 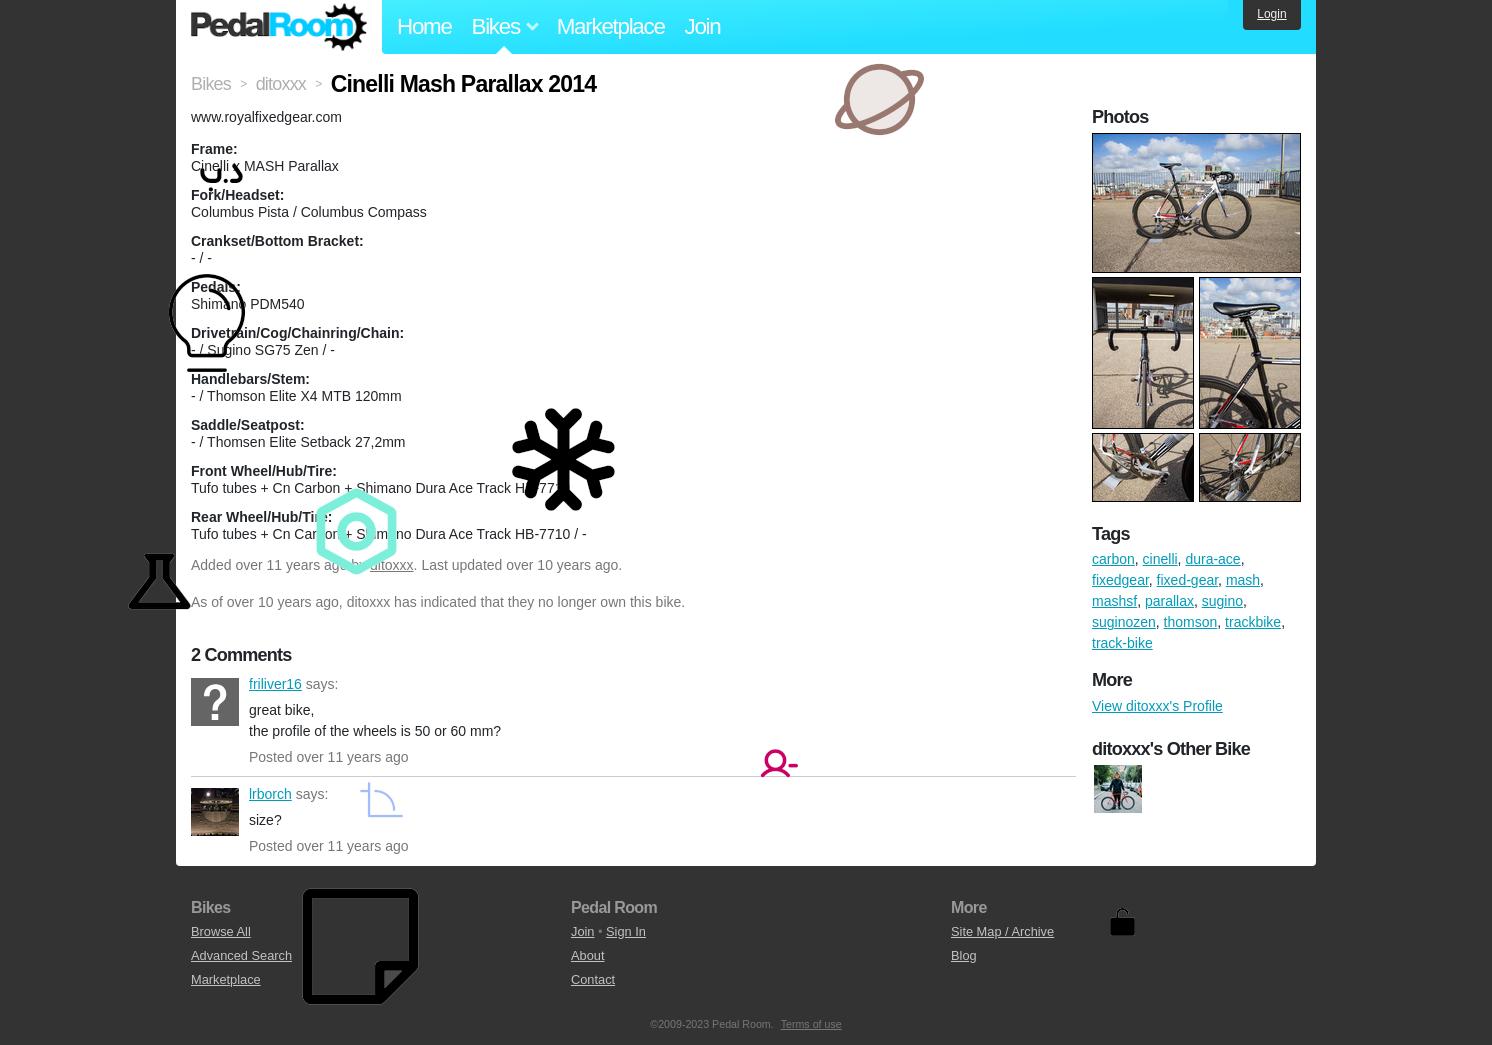 I want to click on create a new note, so click(x=360, y=946).